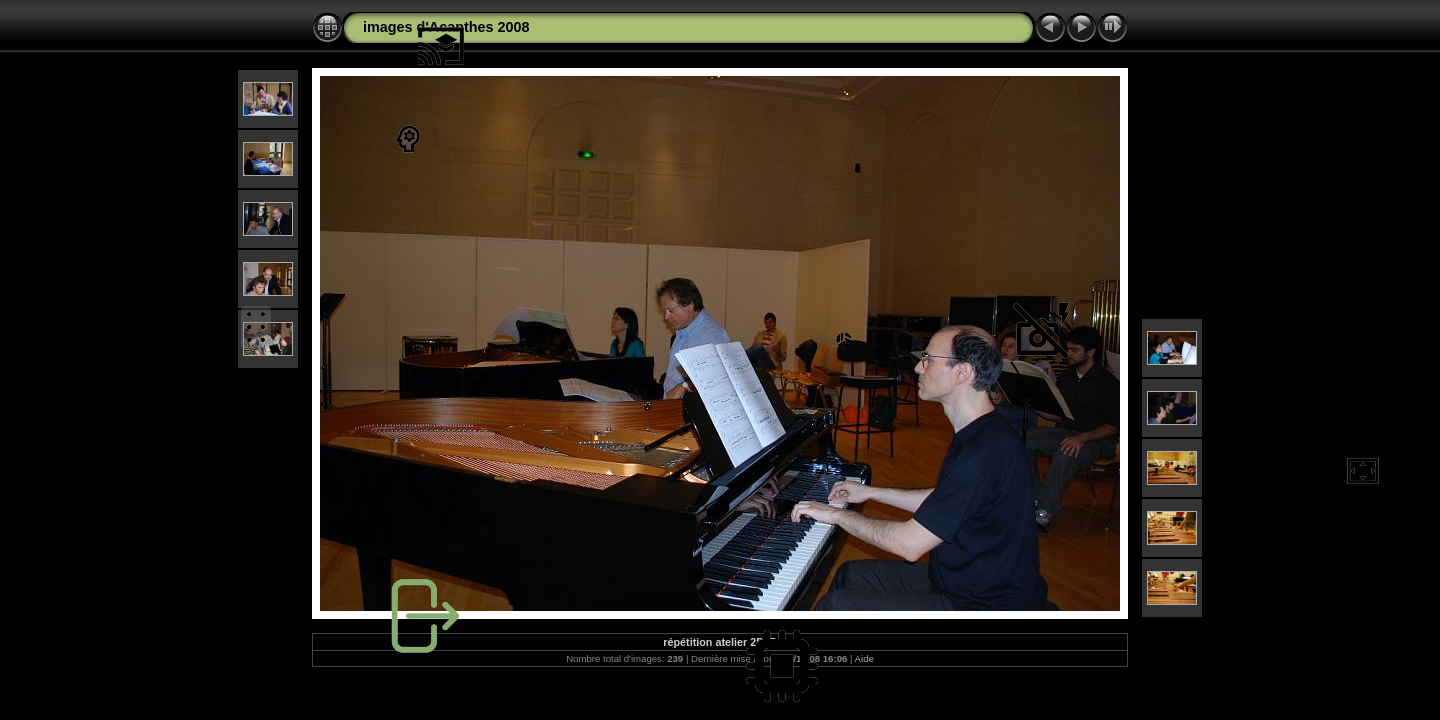 The height and width of the screenshot is (720, 1440). Describe the element at coordinates (441, 46) in the screenshot. I see `cast or share screen to a classroom display` at that location.